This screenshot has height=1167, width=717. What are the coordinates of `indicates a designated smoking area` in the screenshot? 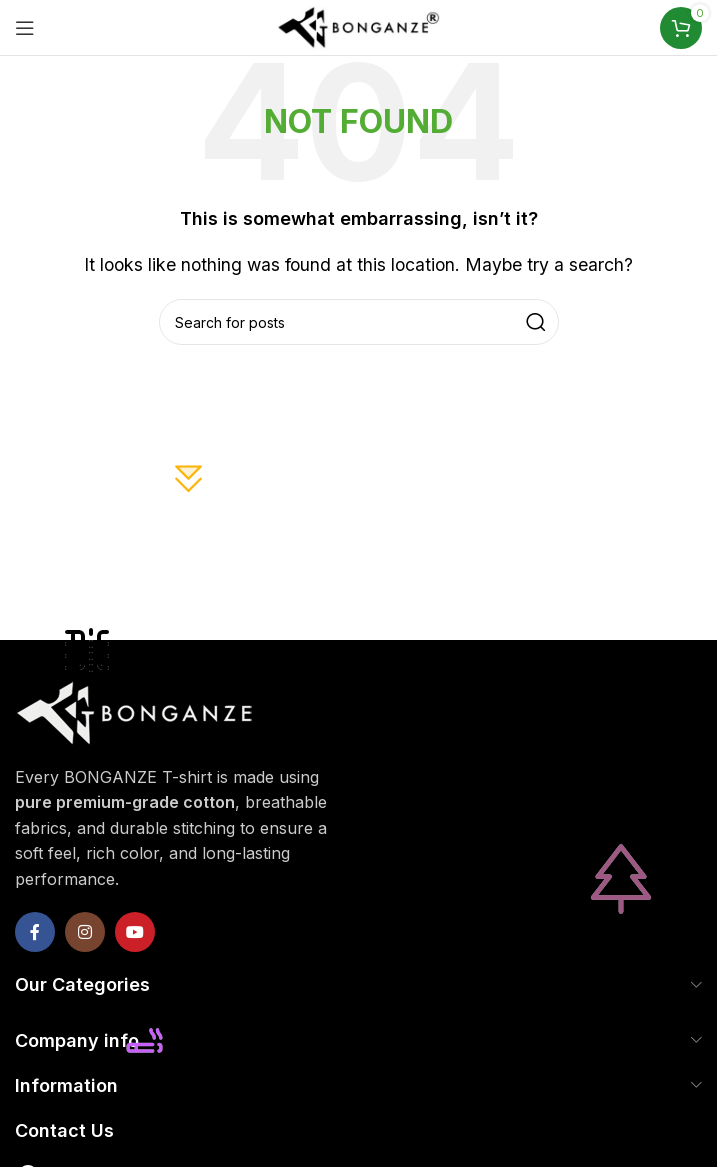 It's located at (144, 1044).